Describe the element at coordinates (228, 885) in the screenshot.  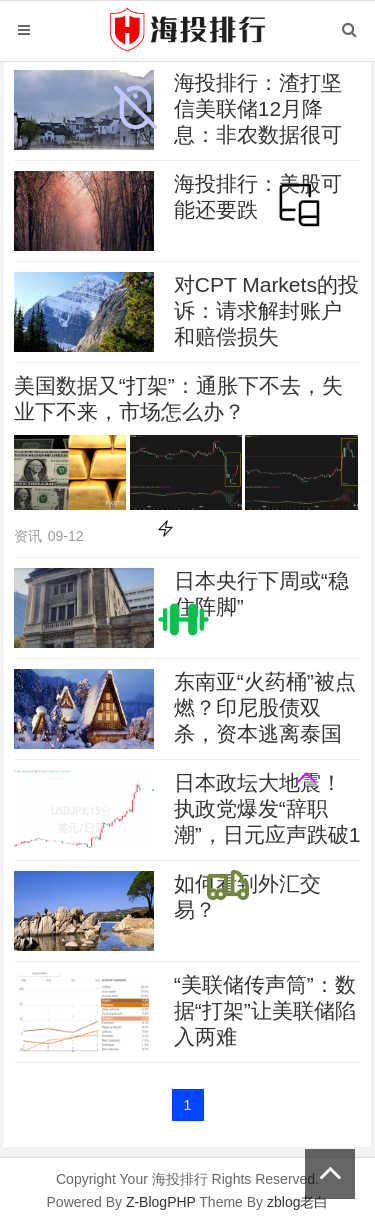
I see `track shipping or delivery status` at that location.